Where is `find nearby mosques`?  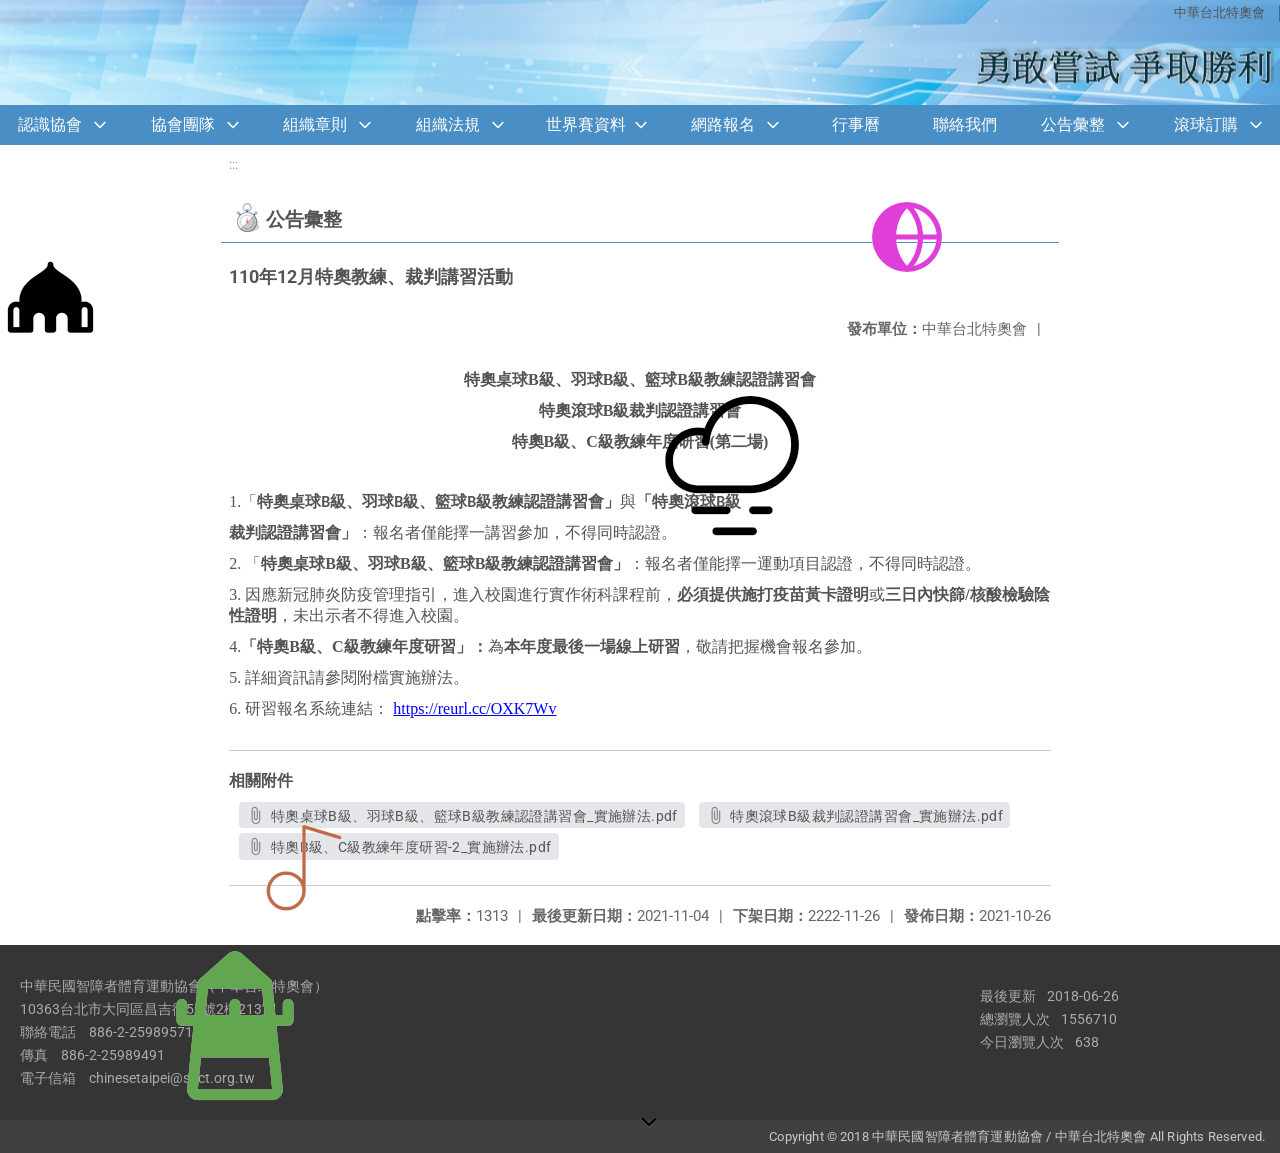
find nearby mosques is located at coordinates (50, 301).